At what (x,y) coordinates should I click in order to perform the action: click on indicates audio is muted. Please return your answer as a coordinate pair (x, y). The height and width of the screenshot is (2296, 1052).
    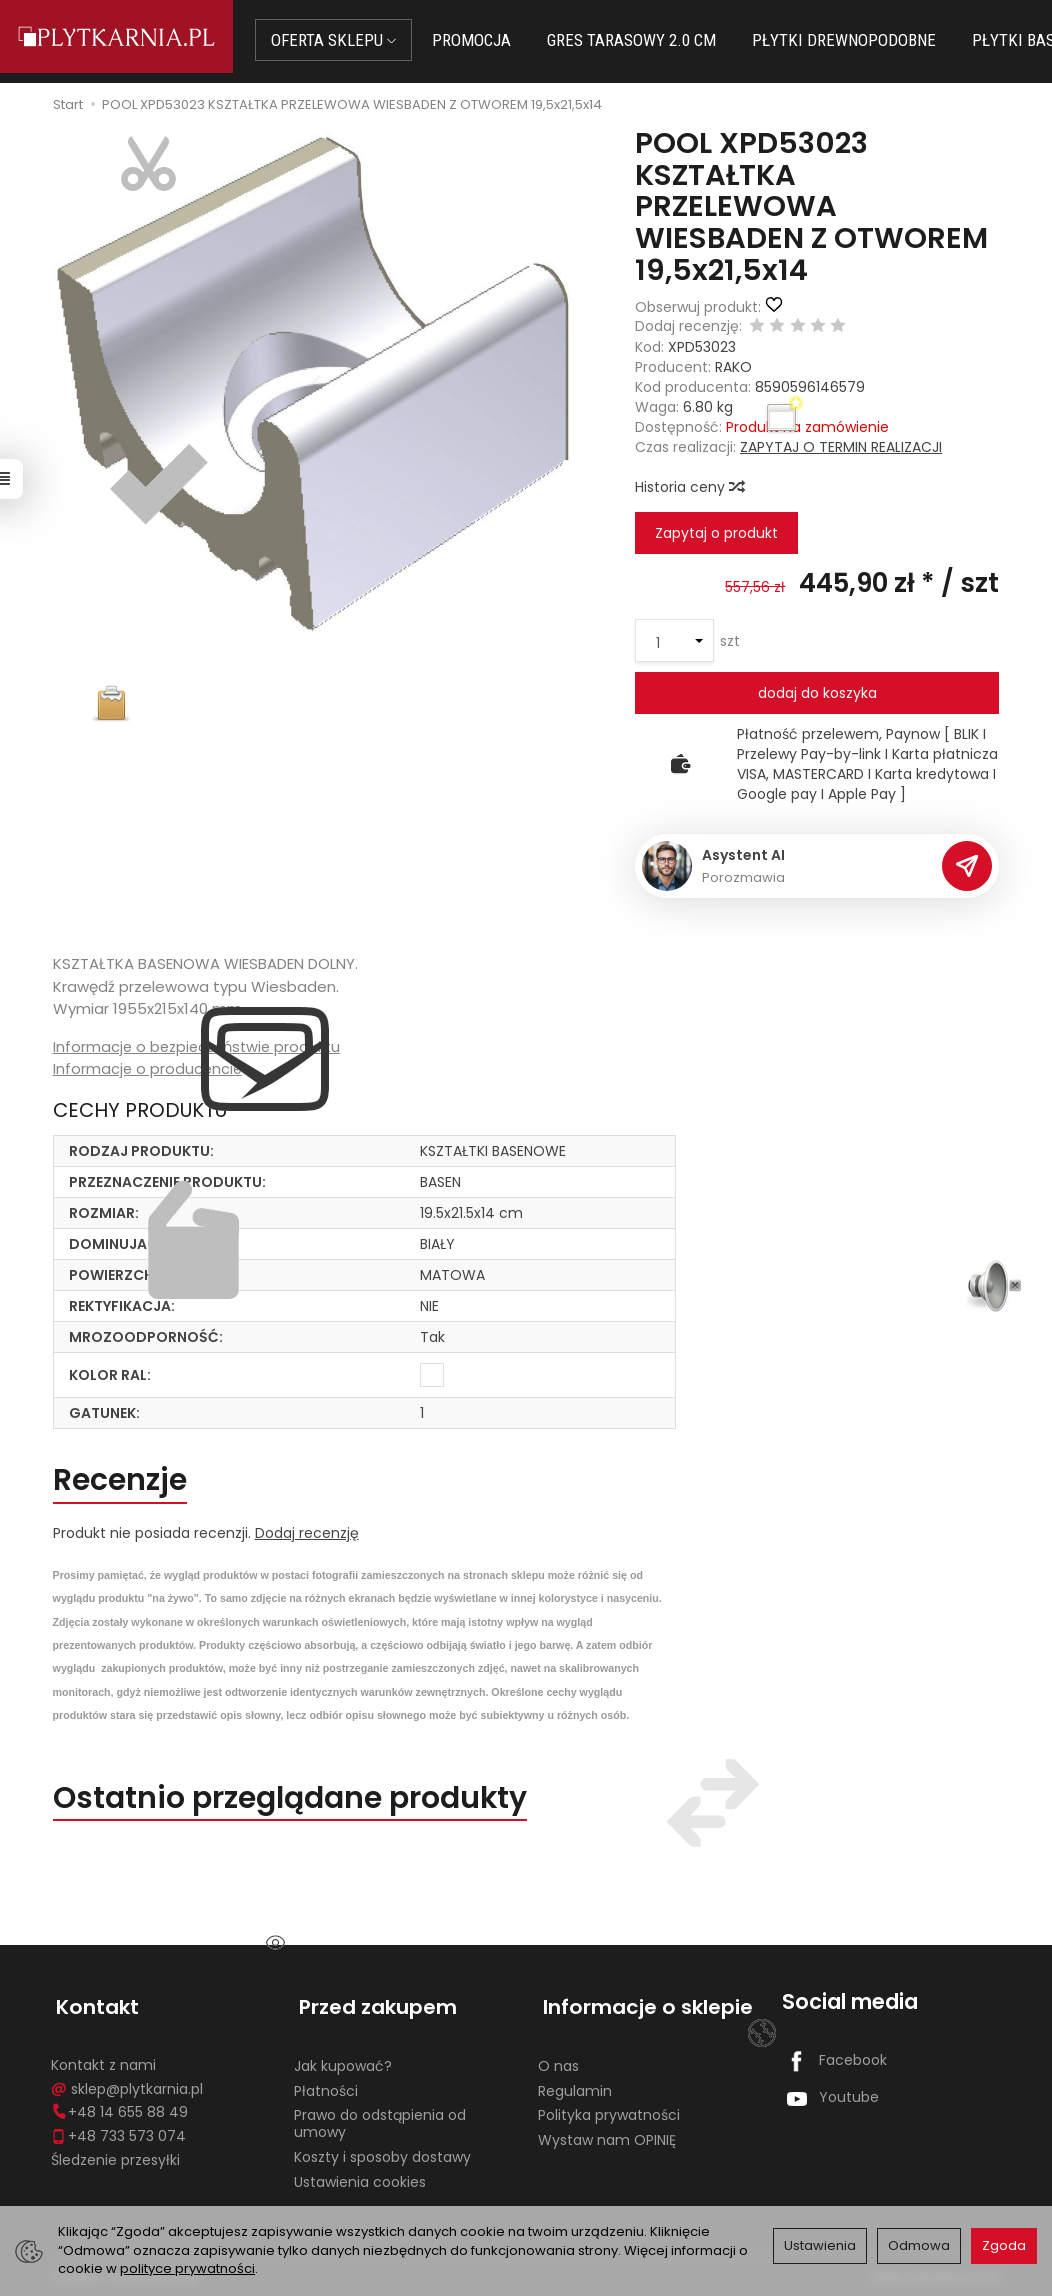
    Looking at the image, I should click on (994, 1286).